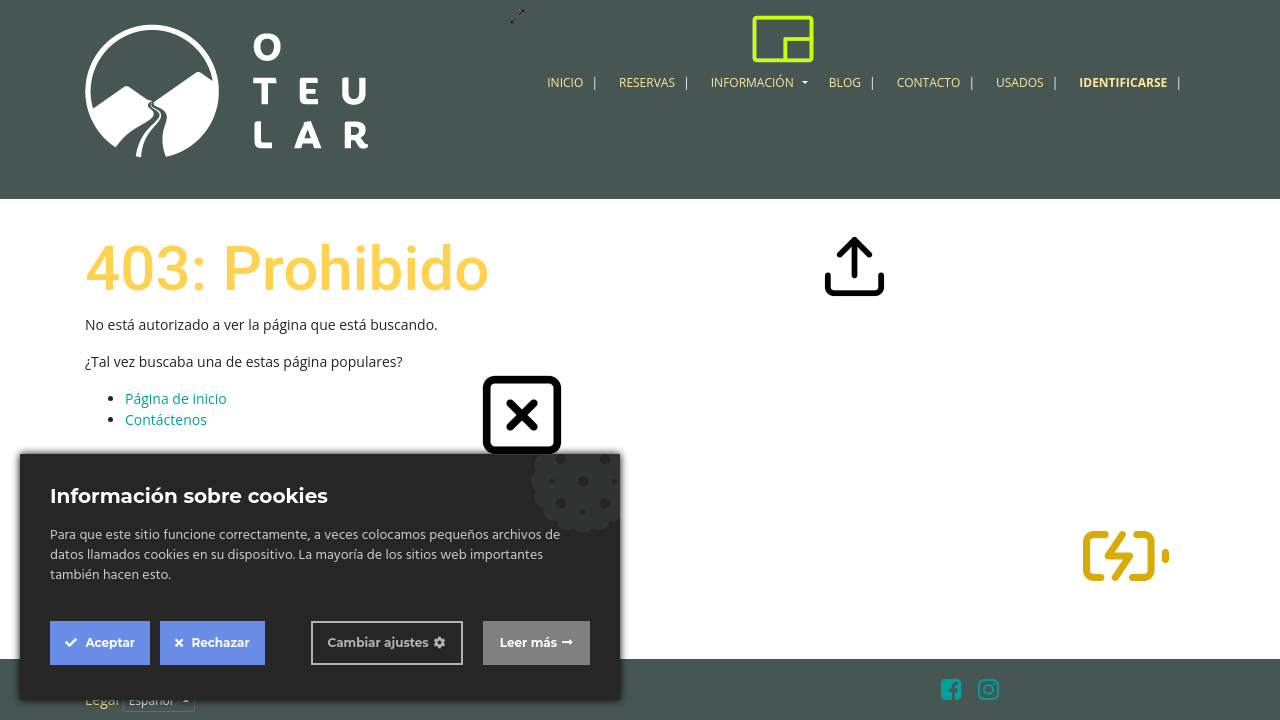 The image size is (1280, 720). What do you see at coordinates (517, 16) in the screenshot?
I see `expand to fullscreen mode` at bounding box center [517, 16].